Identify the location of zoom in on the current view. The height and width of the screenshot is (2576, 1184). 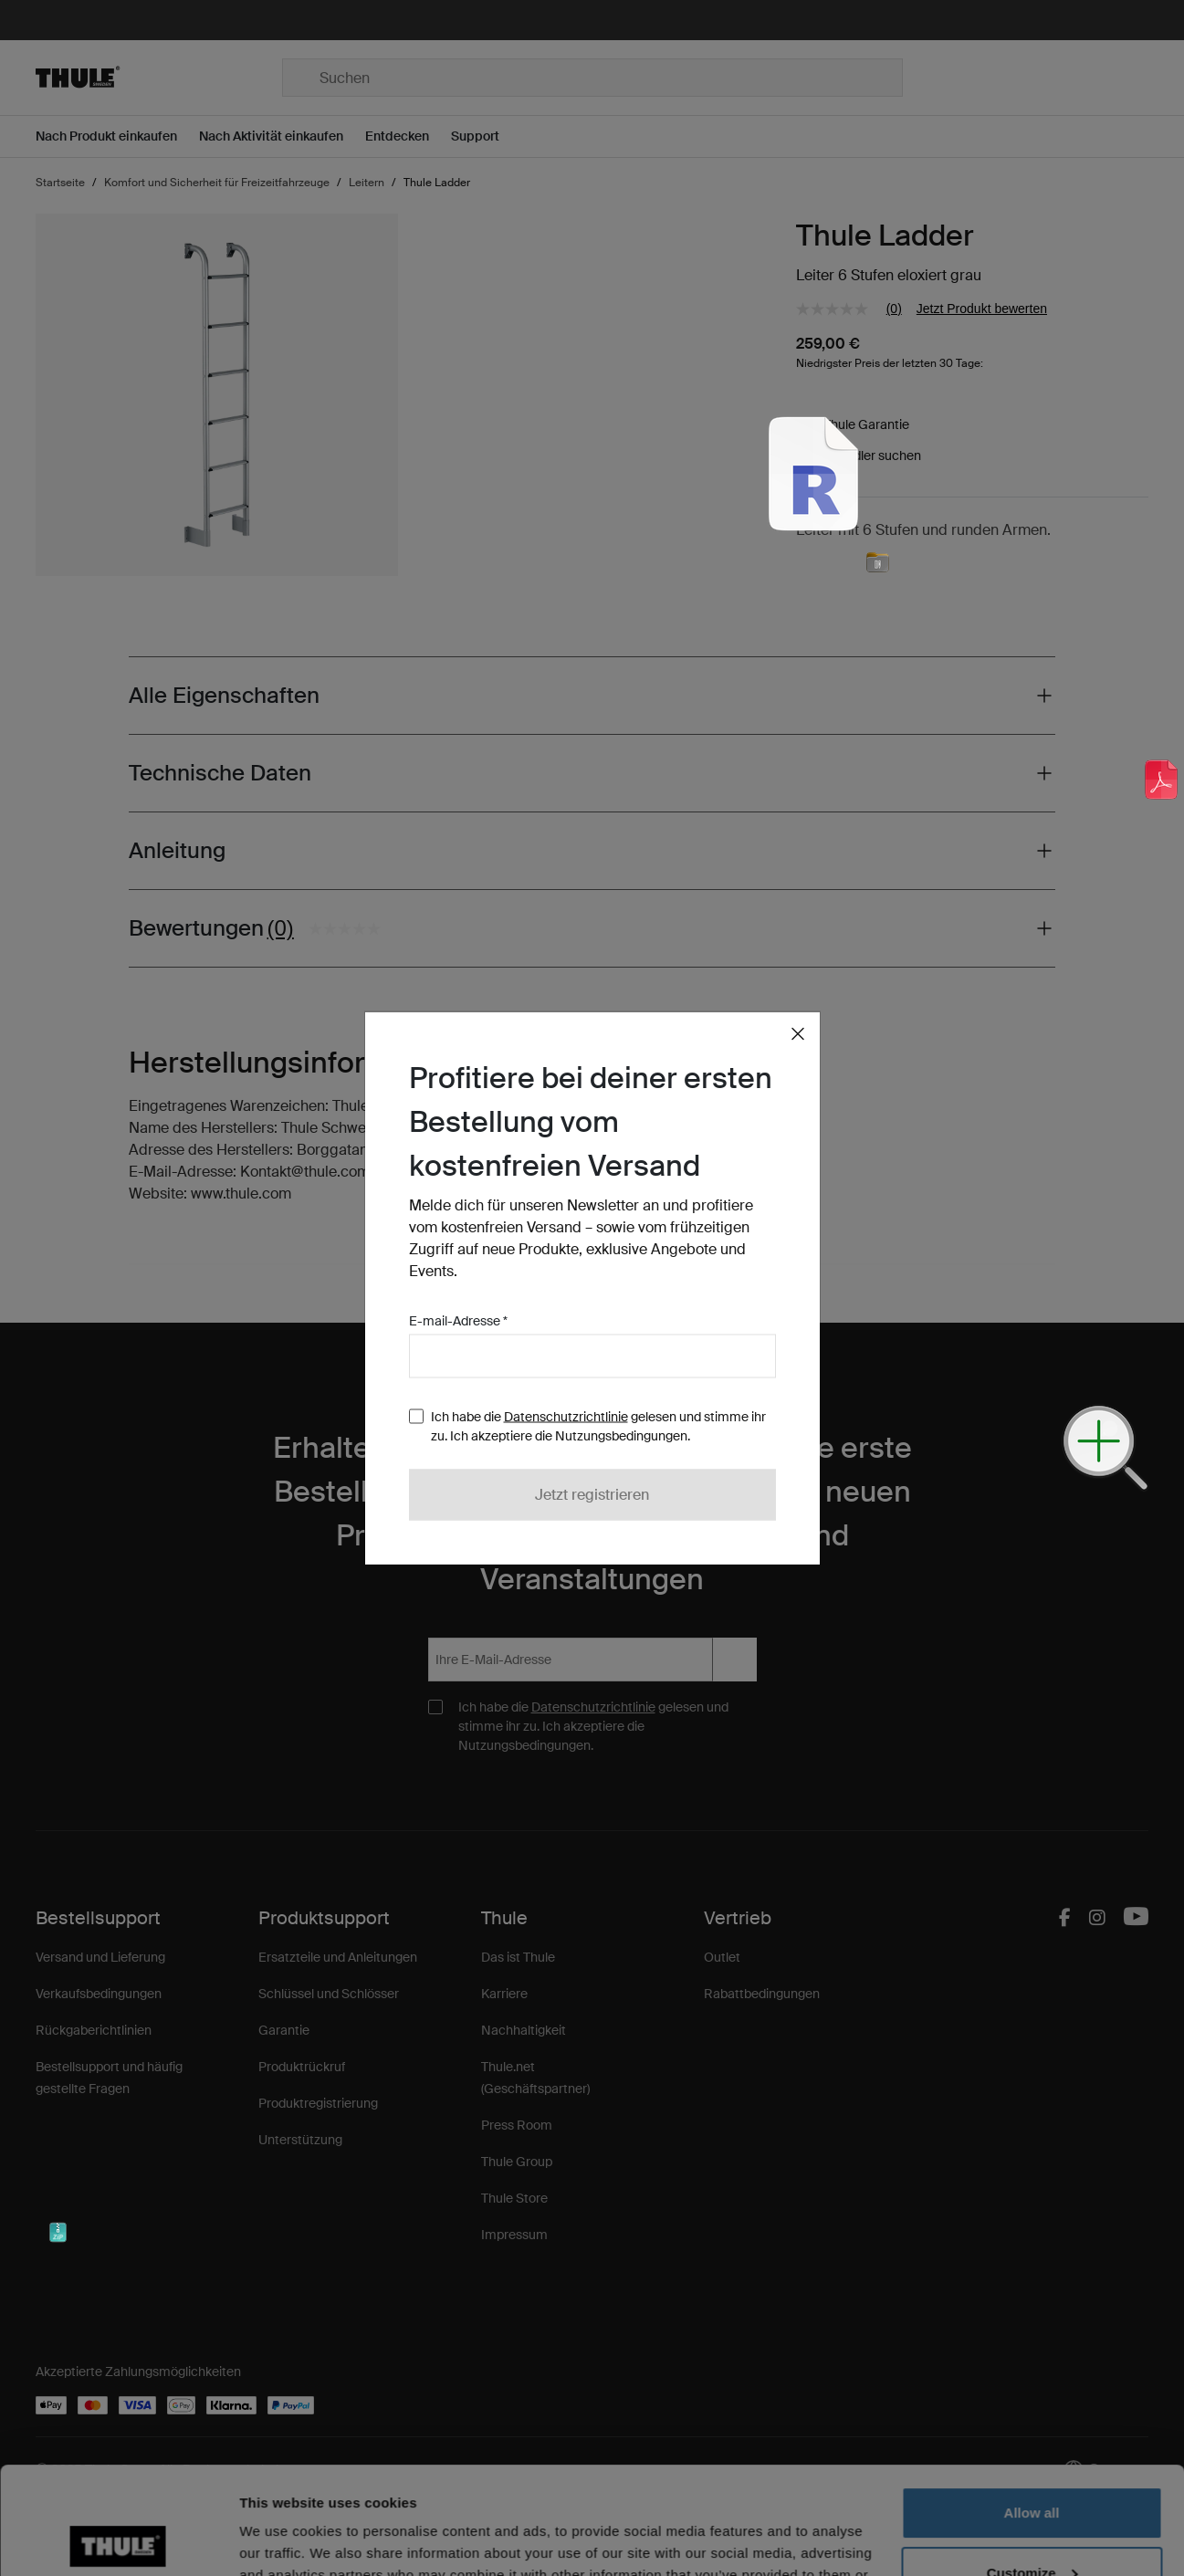
(1105, 1447).